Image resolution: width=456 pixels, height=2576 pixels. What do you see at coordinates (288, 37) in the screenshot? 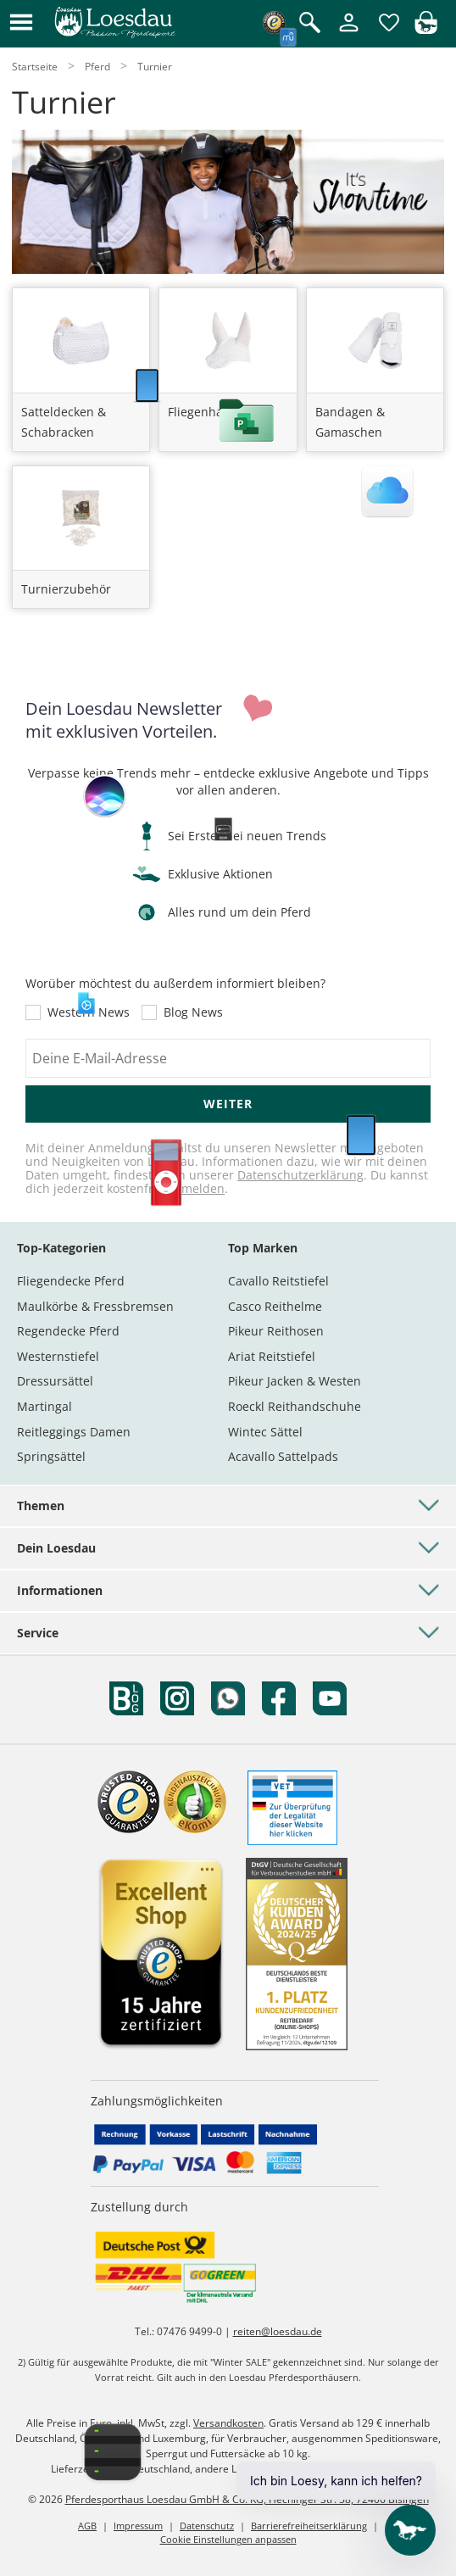
I see `a MuseScore 3 music notation file` at bounding box center [288, 37].